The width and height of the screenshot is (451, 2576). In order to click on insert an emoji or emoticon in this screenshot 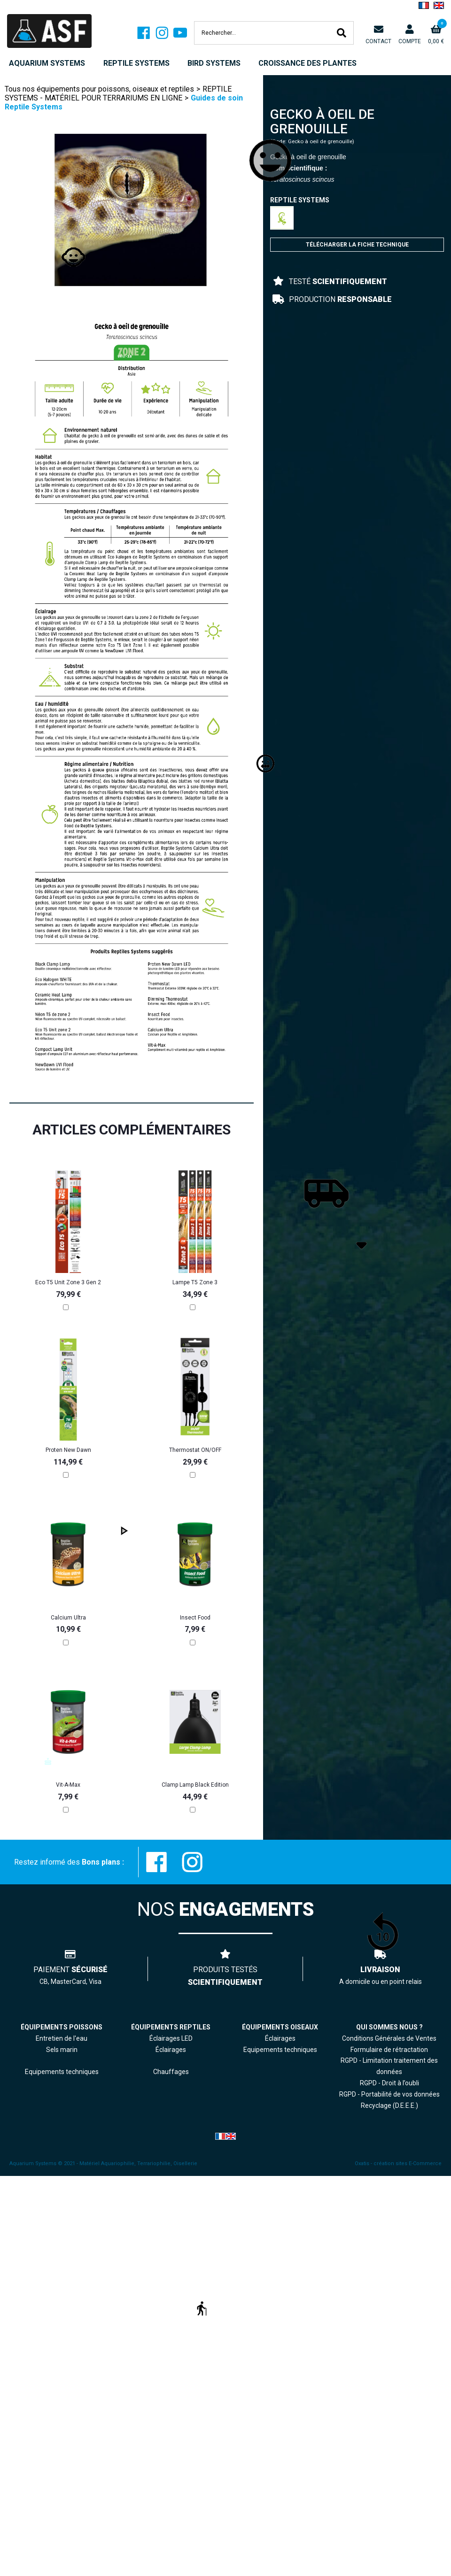, I will do `click(270, 160)`.